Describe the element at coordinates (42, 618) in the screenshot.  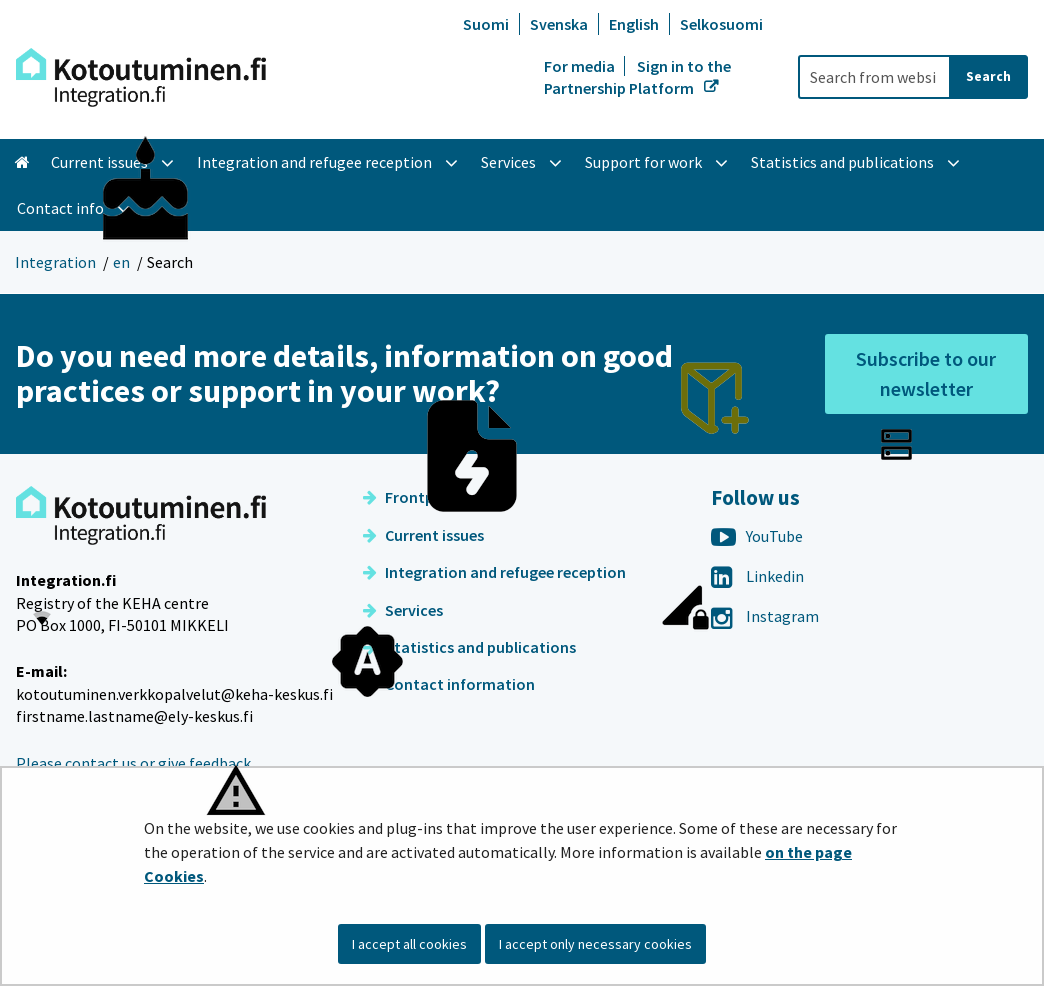
I see `indicates weak wifi signal strength` at that location.